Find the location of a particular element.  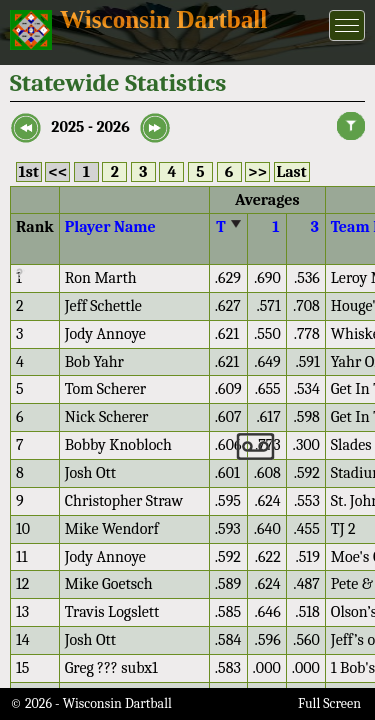

indicates no internet connection despite wifi signal is located at coordinates (19, 271).